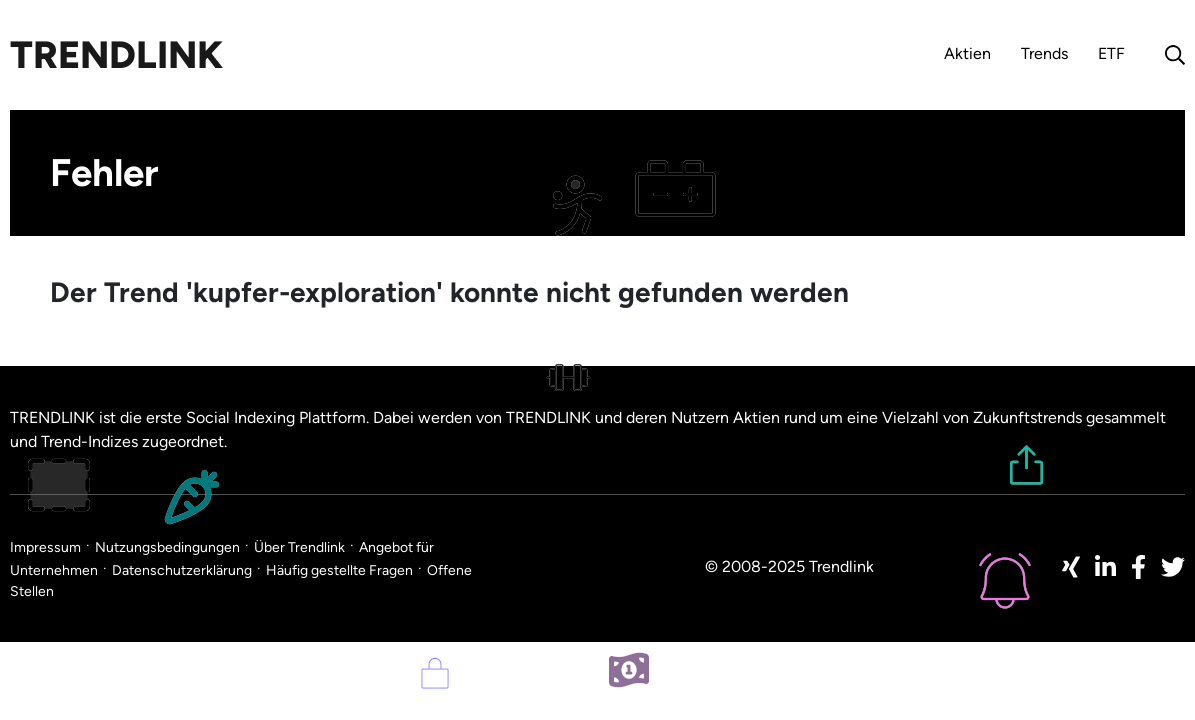 The height and width of the screenshot is (720, 1195). What do you see at coordinates (575, 204) in the screenshot?
I see `access throwing or toss-related activities` at bounding box center [575, 204].